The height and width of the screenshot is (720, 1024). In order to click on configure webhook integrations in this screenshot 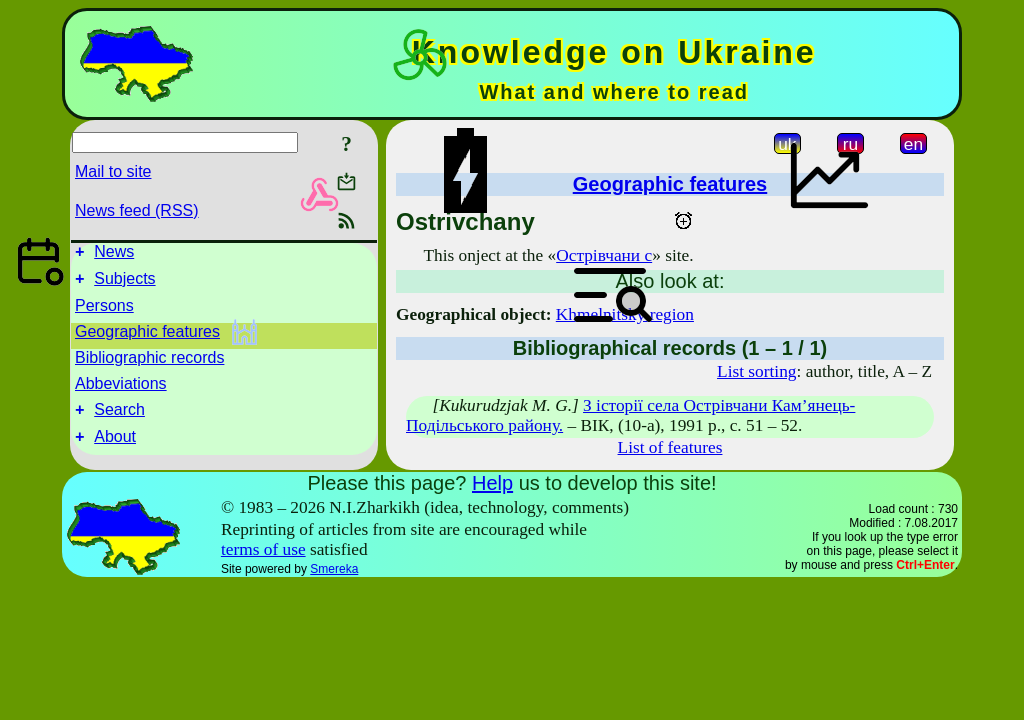, I will do `click(319, 196)`.